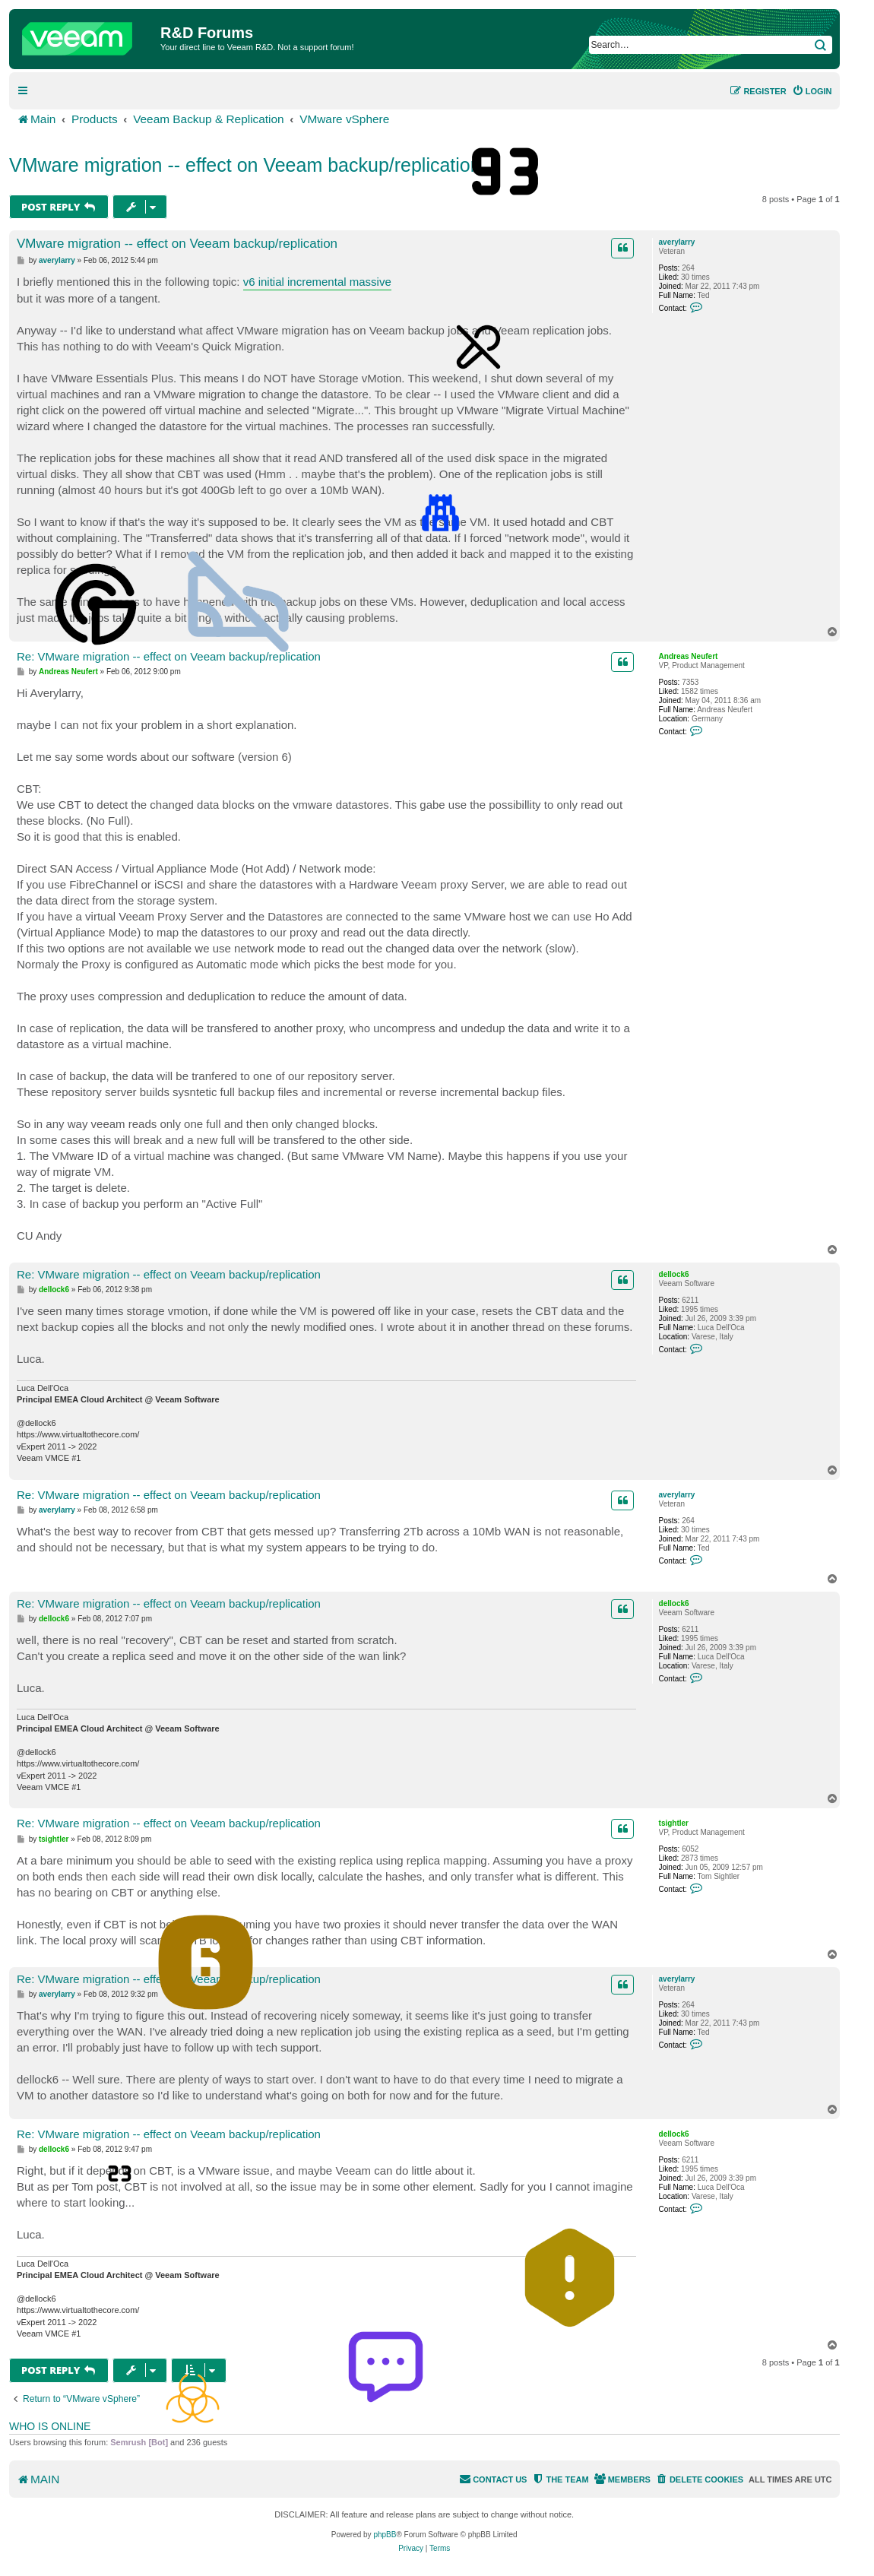 The image size is (874, 2576). Describe the element at coordinates (238, 601) in the screenshot. I see `remove footwear required` at that location.